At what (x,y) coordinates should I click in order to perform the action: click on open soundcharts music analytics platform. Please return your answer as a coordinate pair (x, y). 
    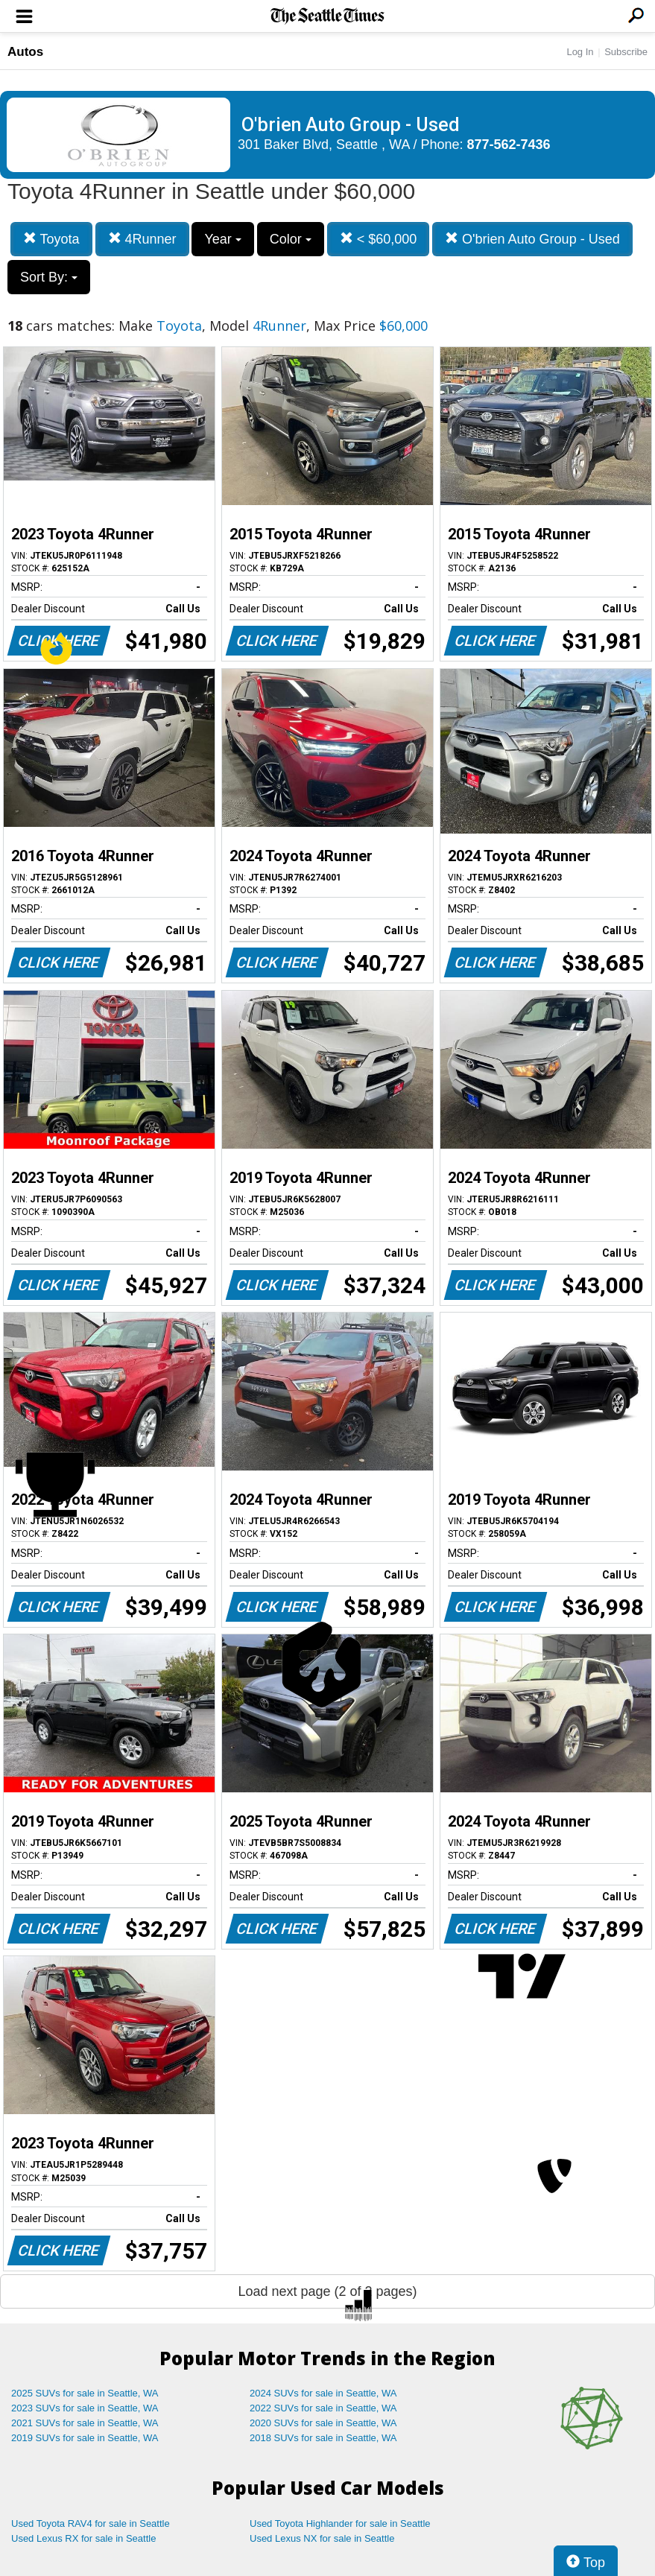
    Looking at the image, I should click on (358, 2306).